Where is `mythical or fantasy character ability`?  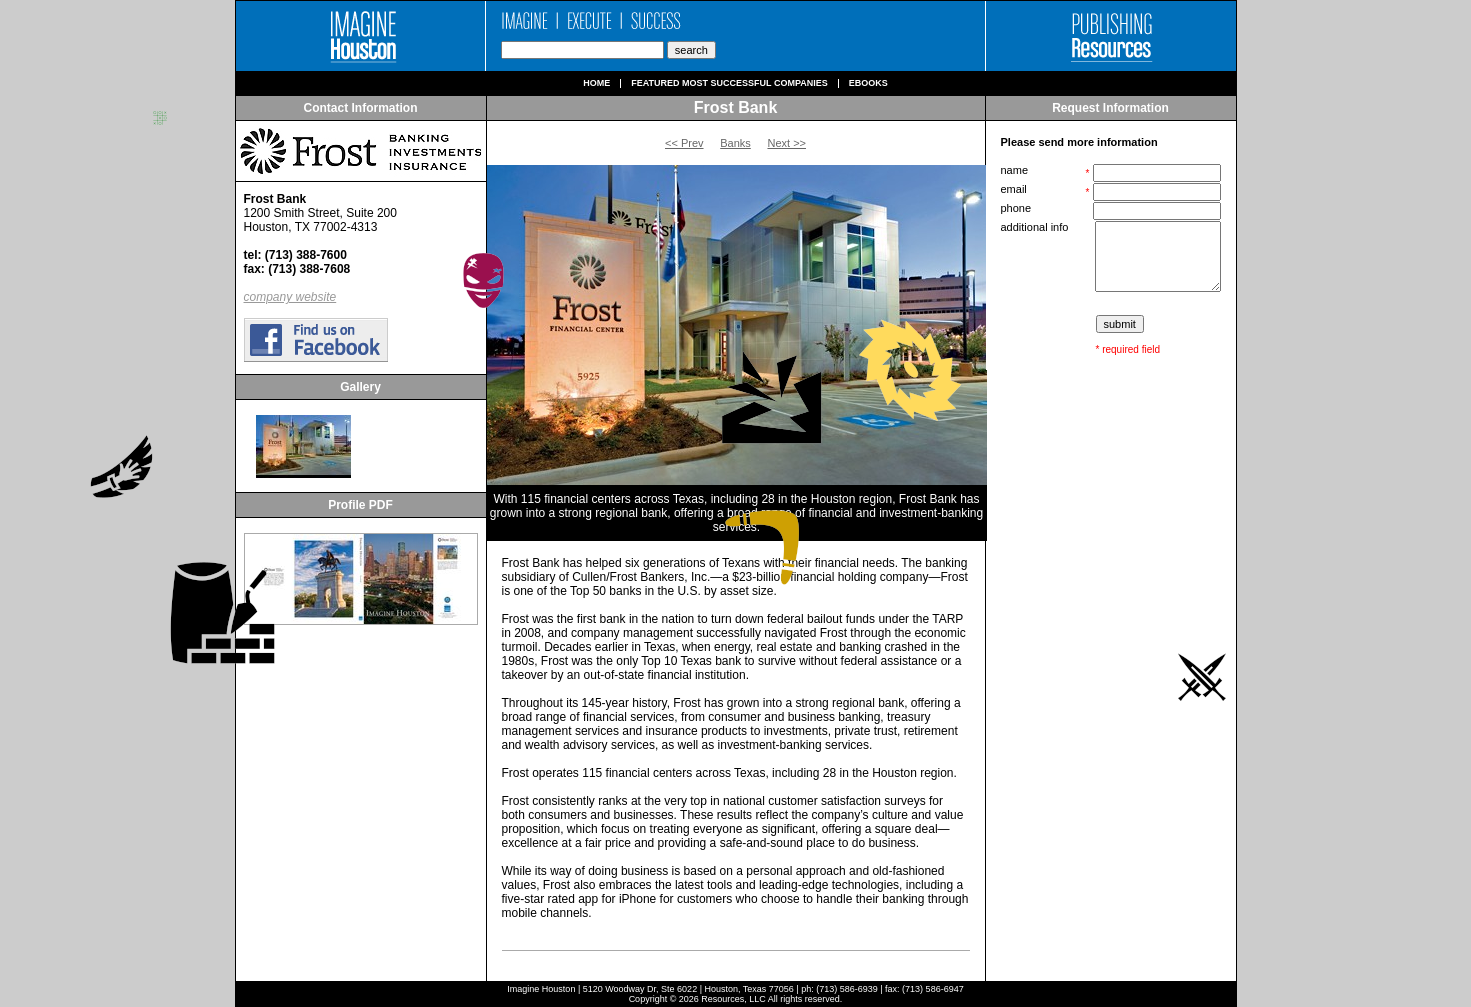
mythical or fantasy character ability is located at coordinates (121, 466).